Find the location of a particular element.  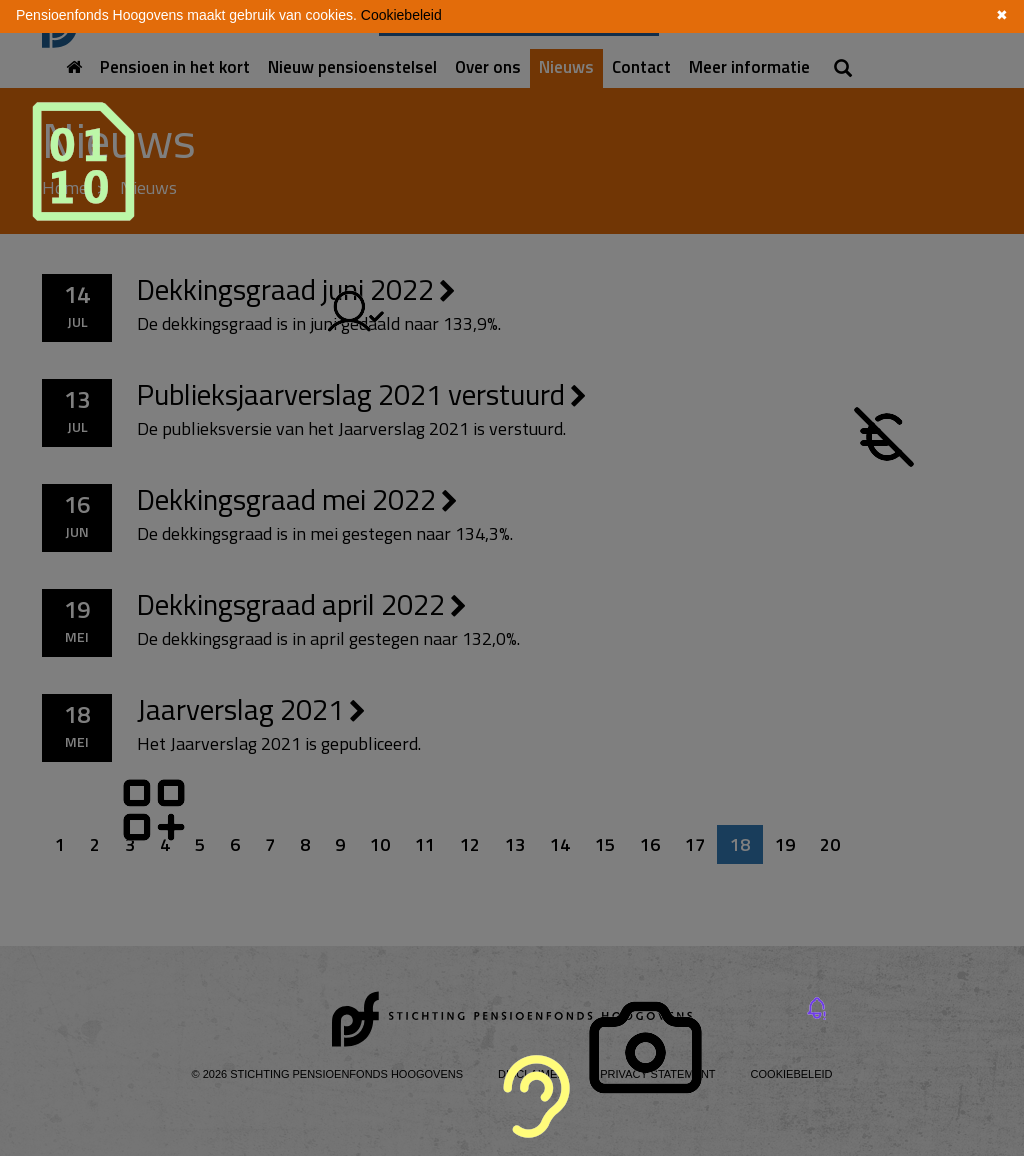

enable audio or listening features is located at coordinates (532, 1096).